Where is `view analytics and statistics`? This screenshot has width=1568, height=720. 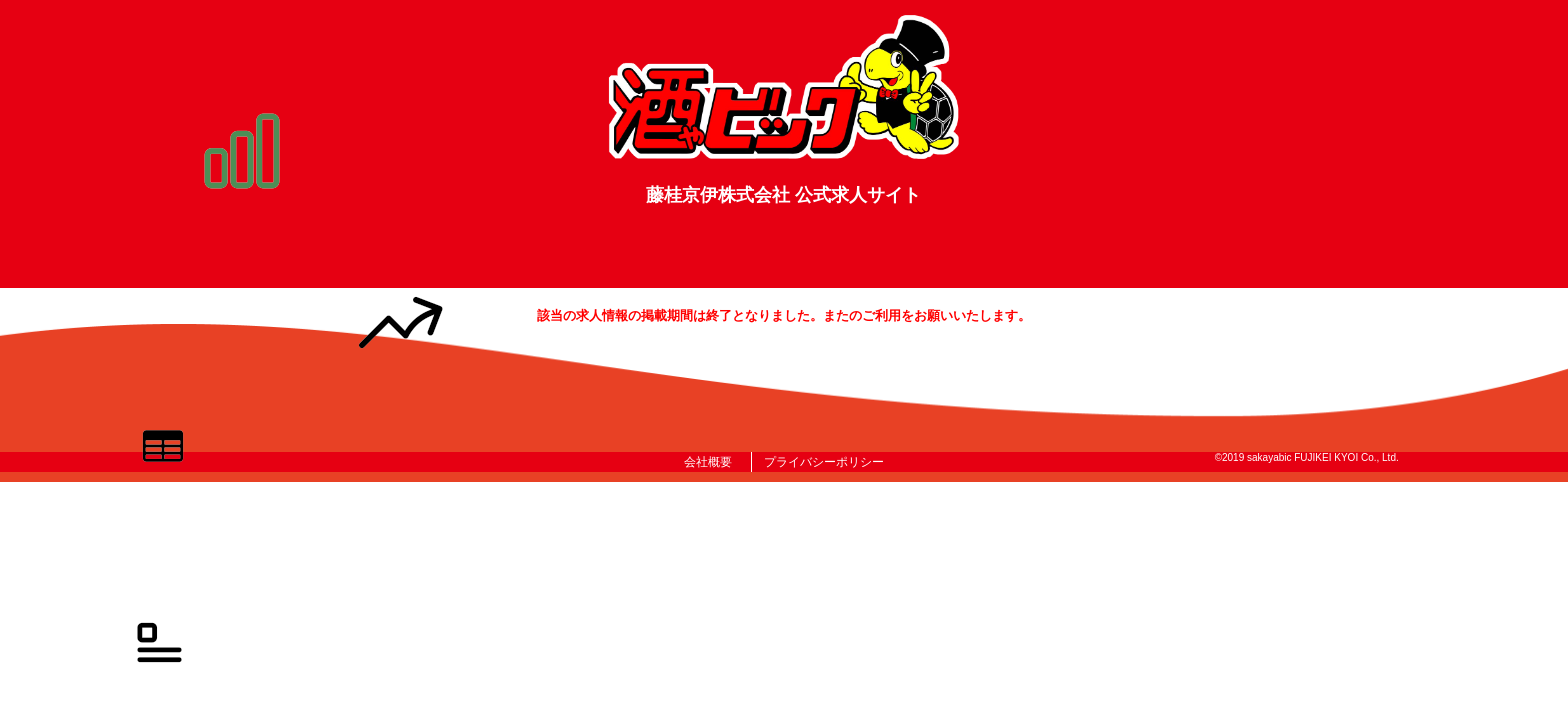 view analytics and statistics is located at coordinates (242, 151).